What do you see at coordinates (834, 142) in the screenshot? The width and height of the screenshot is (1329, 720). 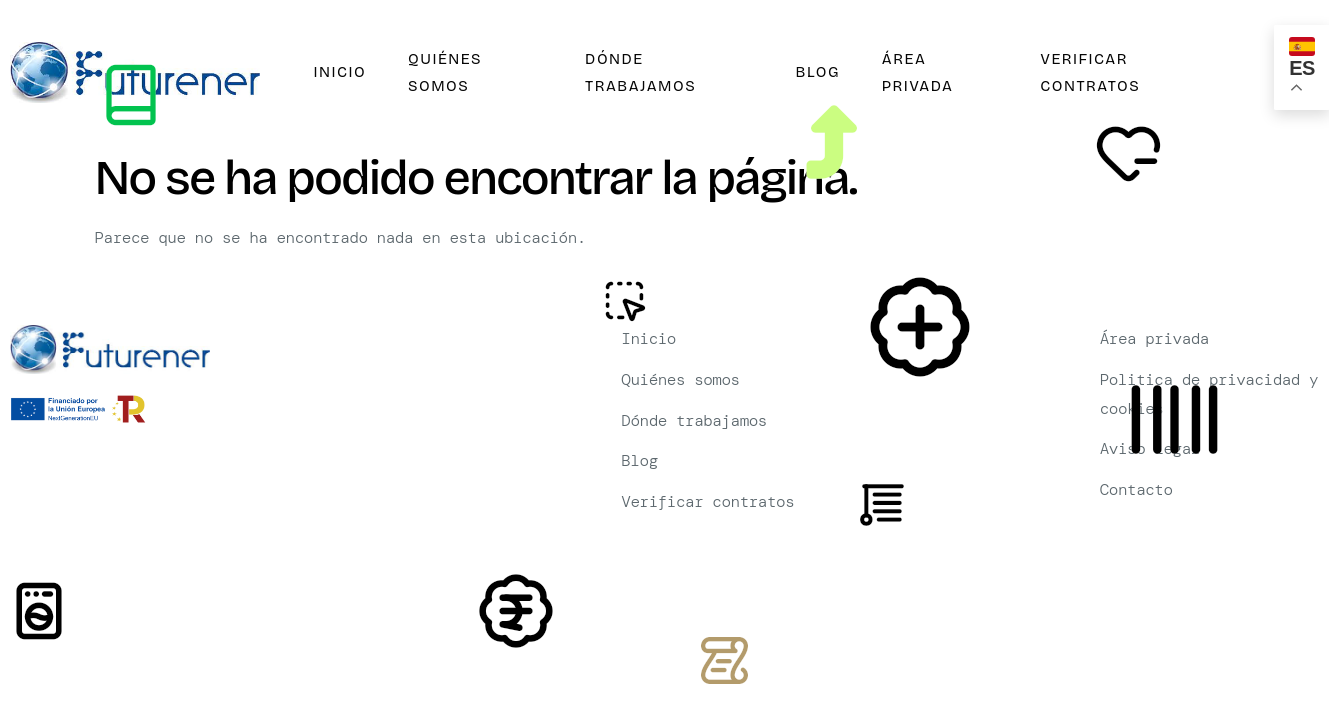 I see `turn right then continue forward` at bounding box center [834, 142].